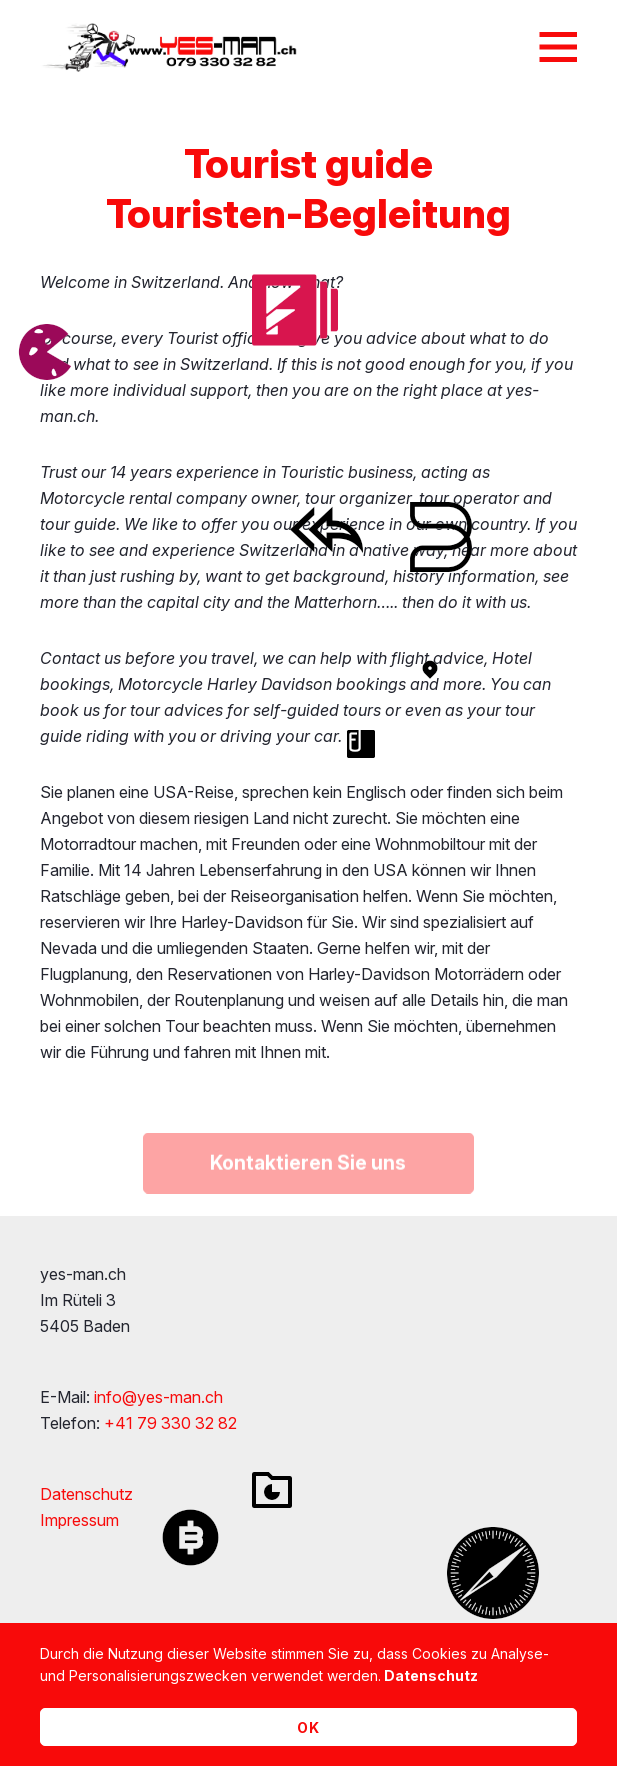  I want to click on access analytics or reports folder, so click(272, 1490).